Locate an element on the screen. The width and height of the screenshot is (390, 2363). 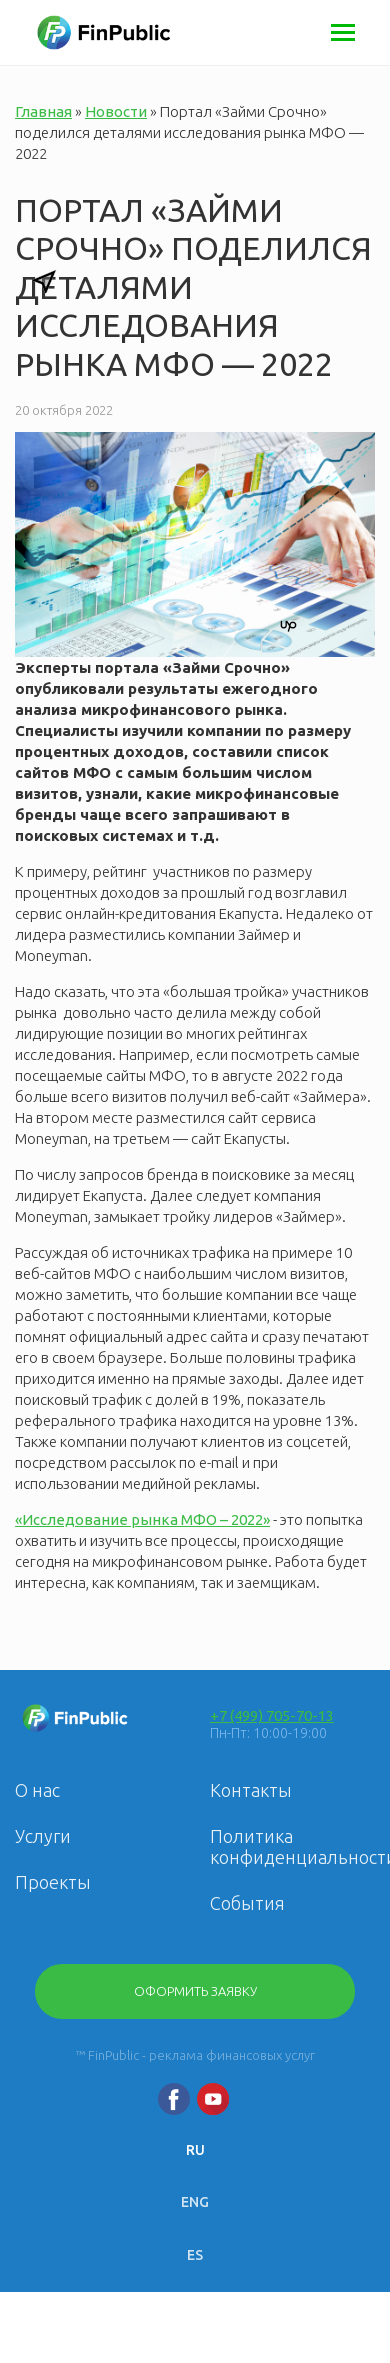
access navigation or directions is located at coordinates (44, 281).